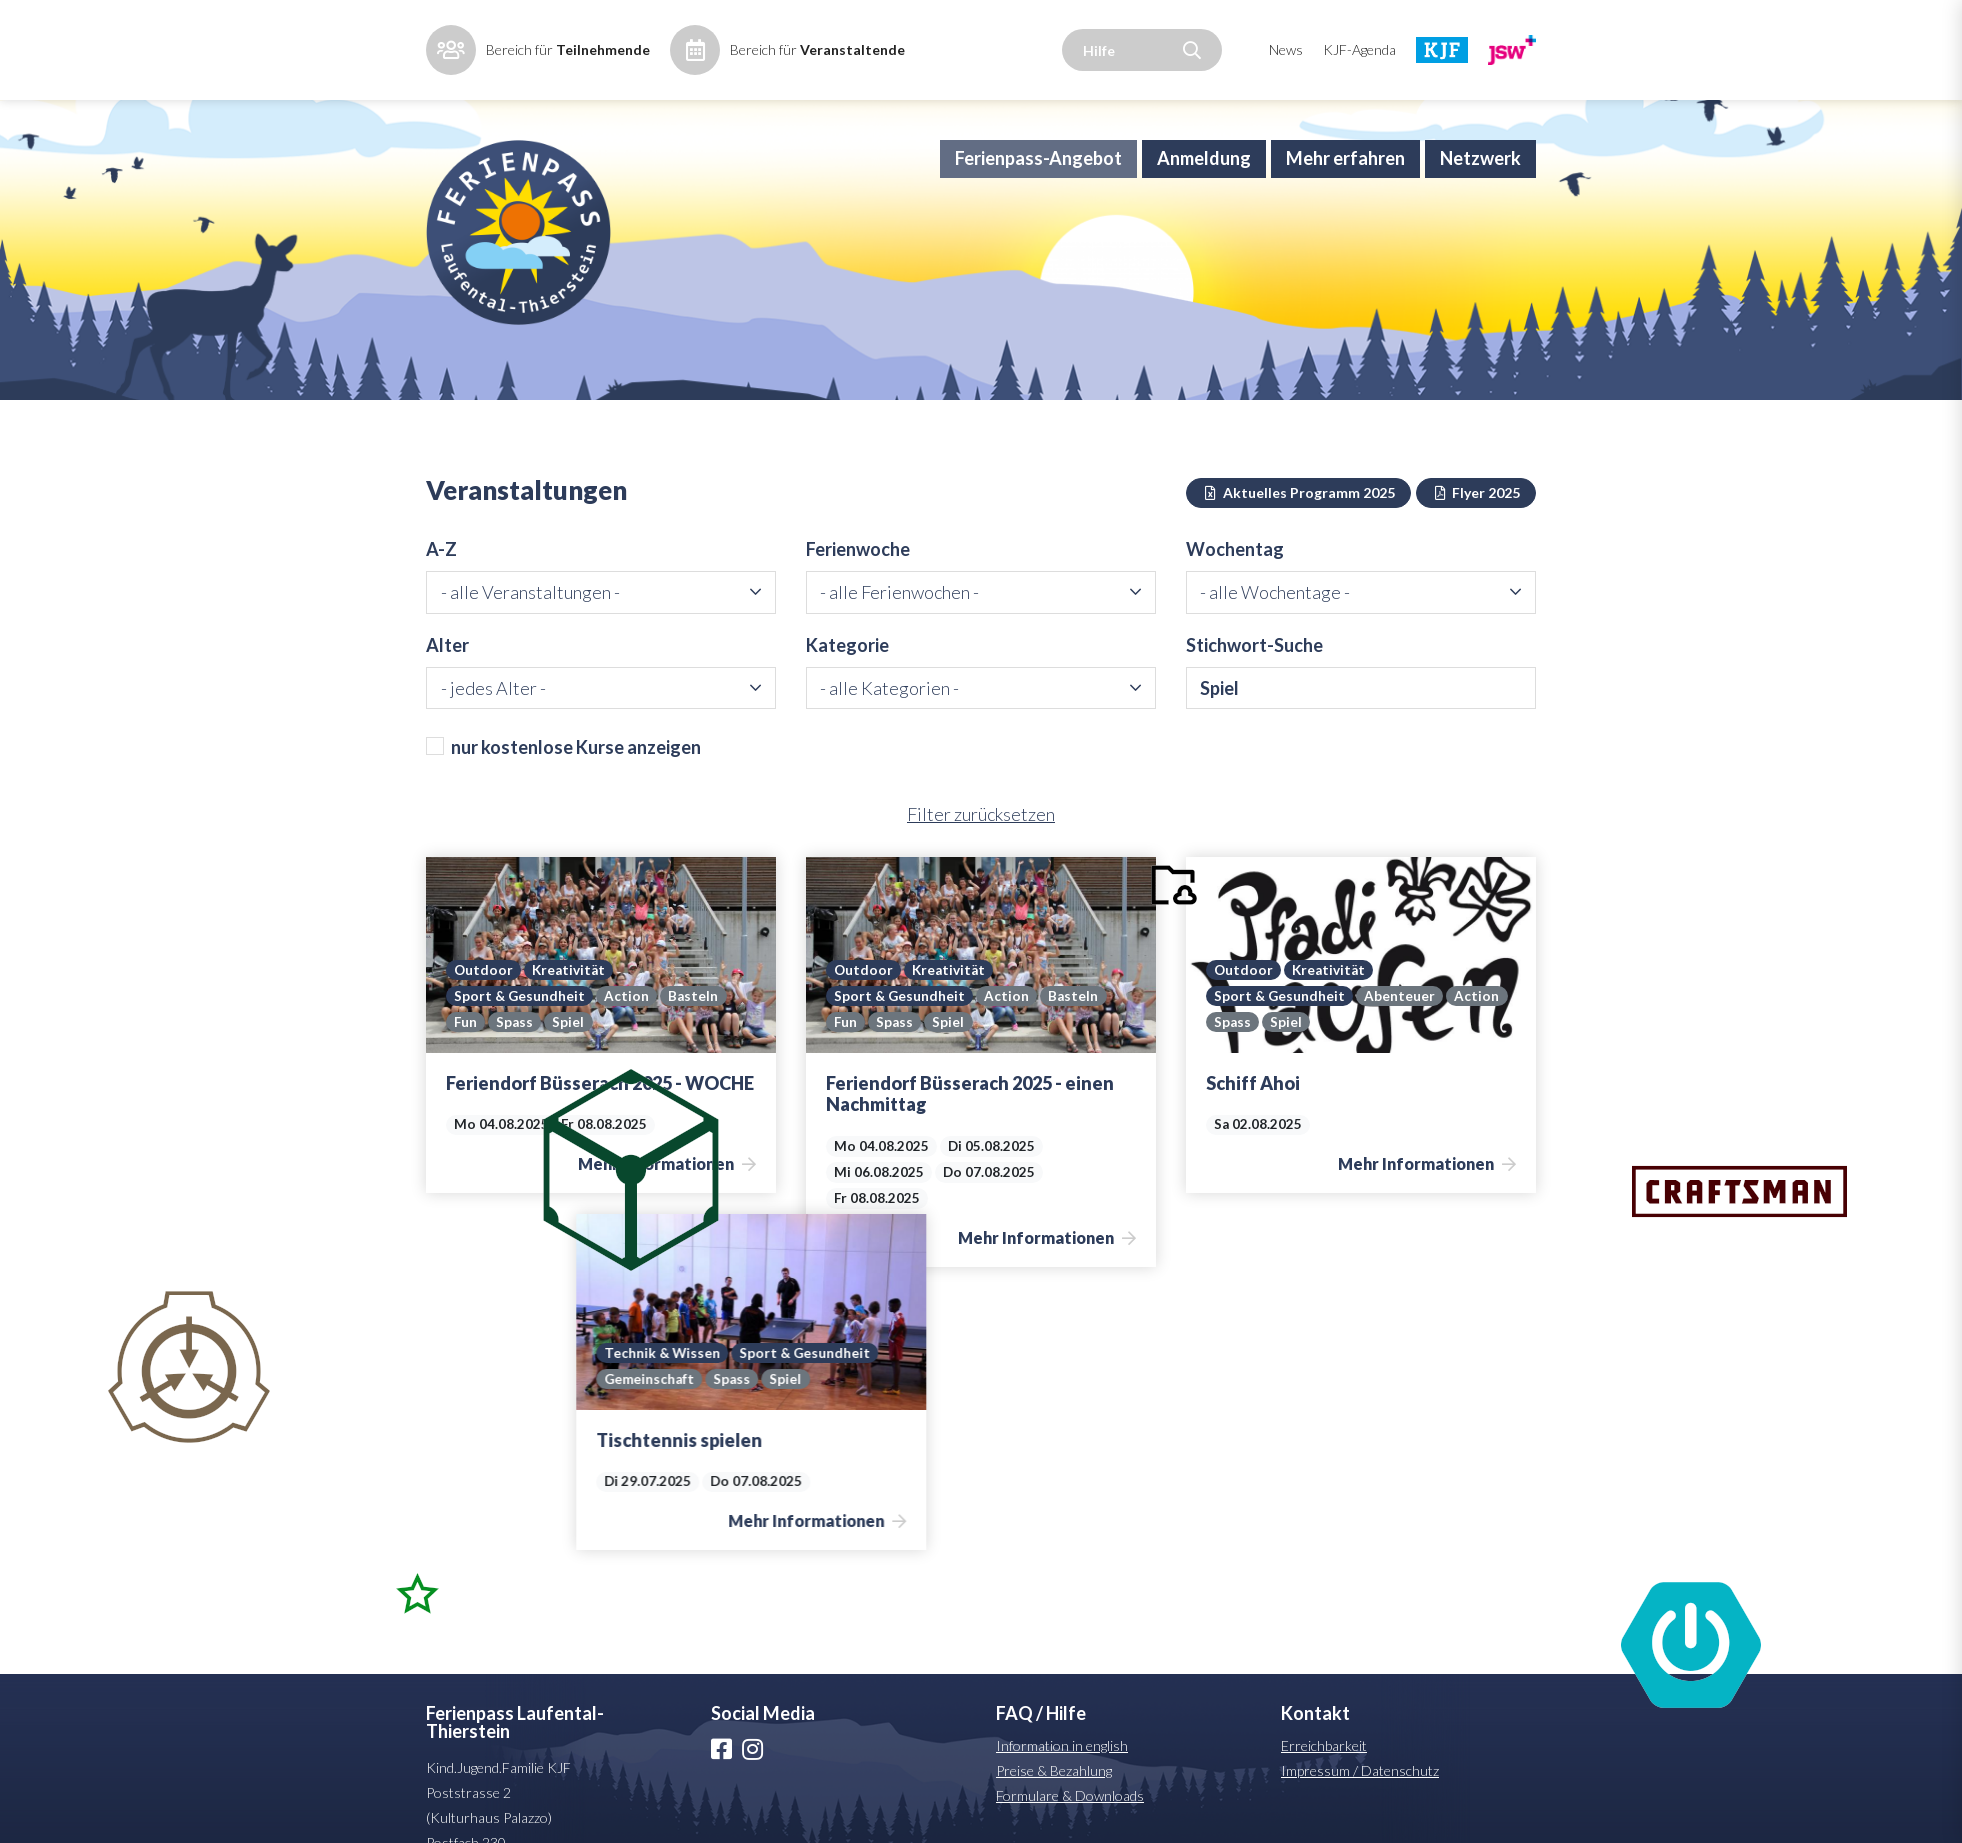 The width and height of the screenshot is (1962, 1843). I want to click on craftsman brand logo, so click(1739, 1191).